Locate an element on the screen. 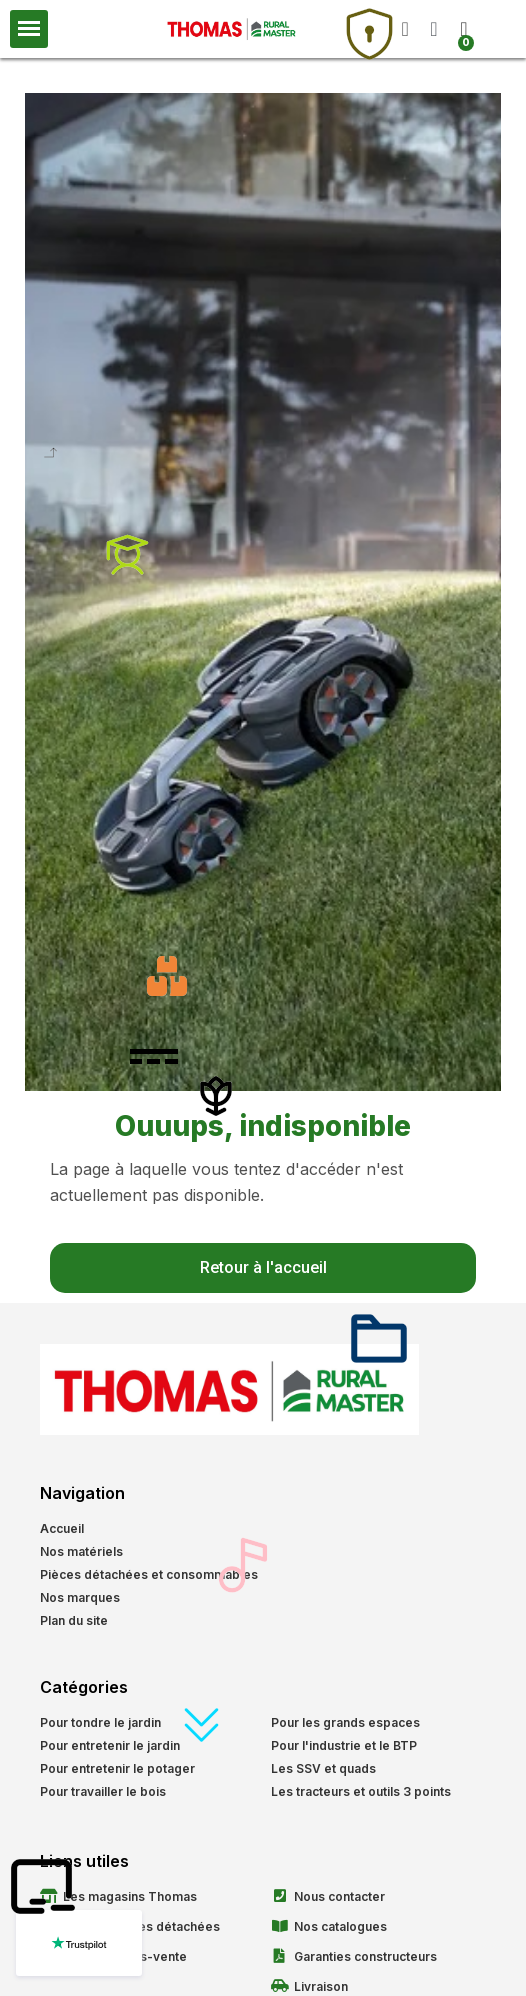 This screenshot has width=526, height=1996. hardware power input or connector port is located at coordinates (155, 1057).